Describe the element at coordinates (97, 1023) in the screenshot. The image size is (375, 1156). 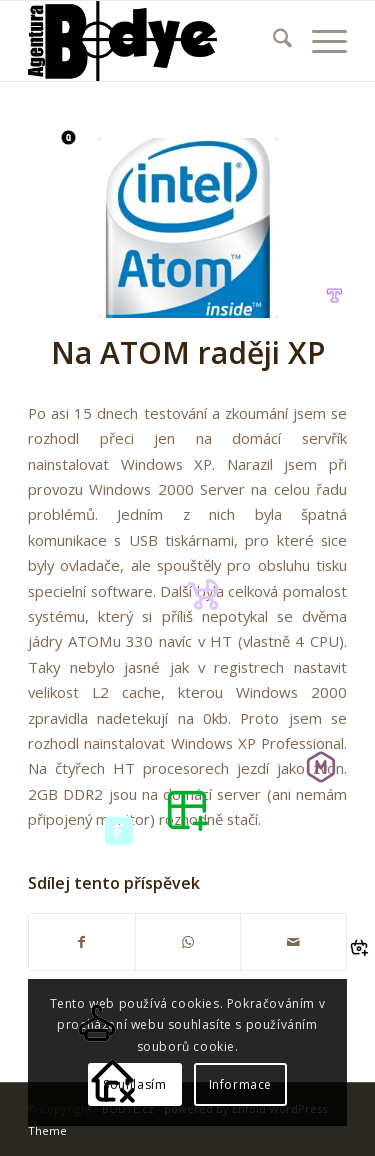
I see `access wardrobe or clothing options` at that location.